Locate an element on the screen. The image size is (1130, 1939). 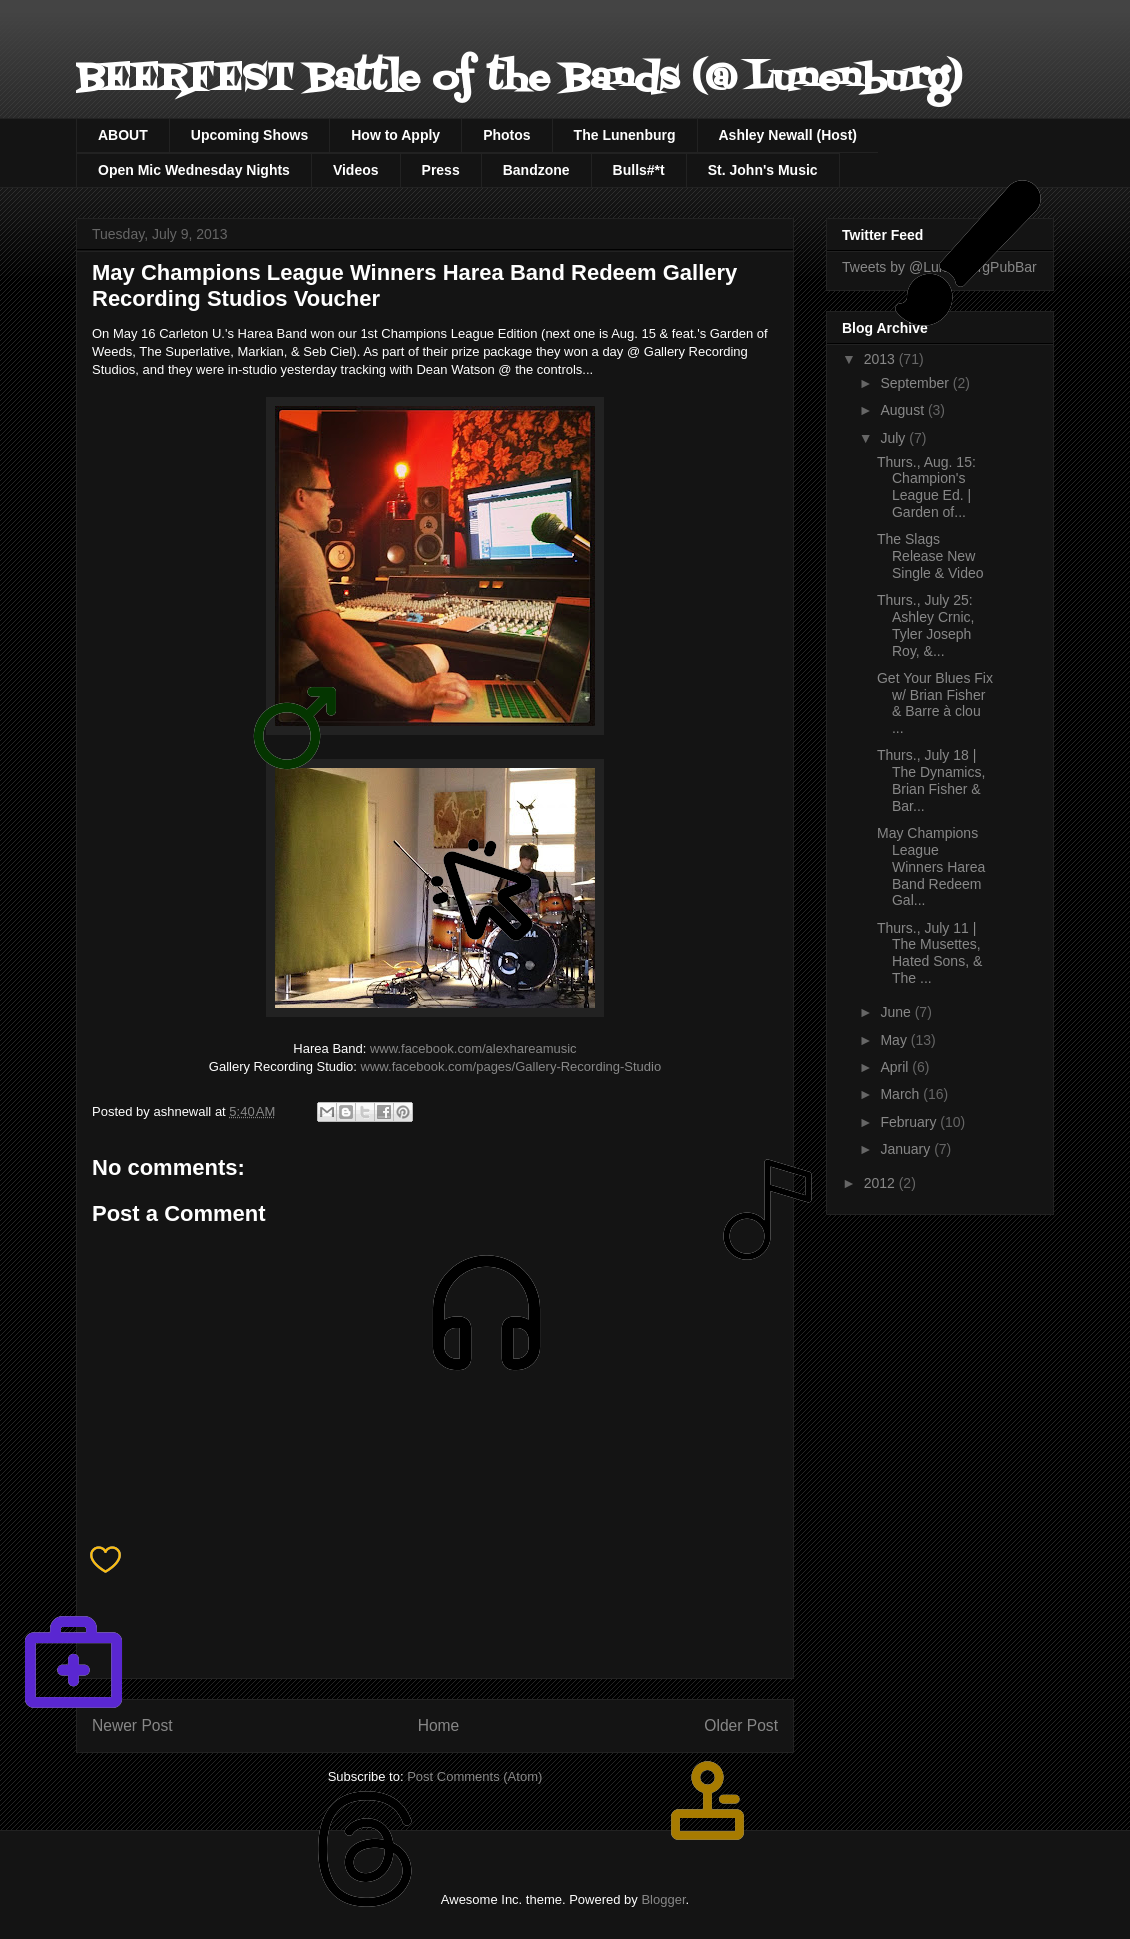
access first aid or medical help resources is located at coordinates (73, 1666).